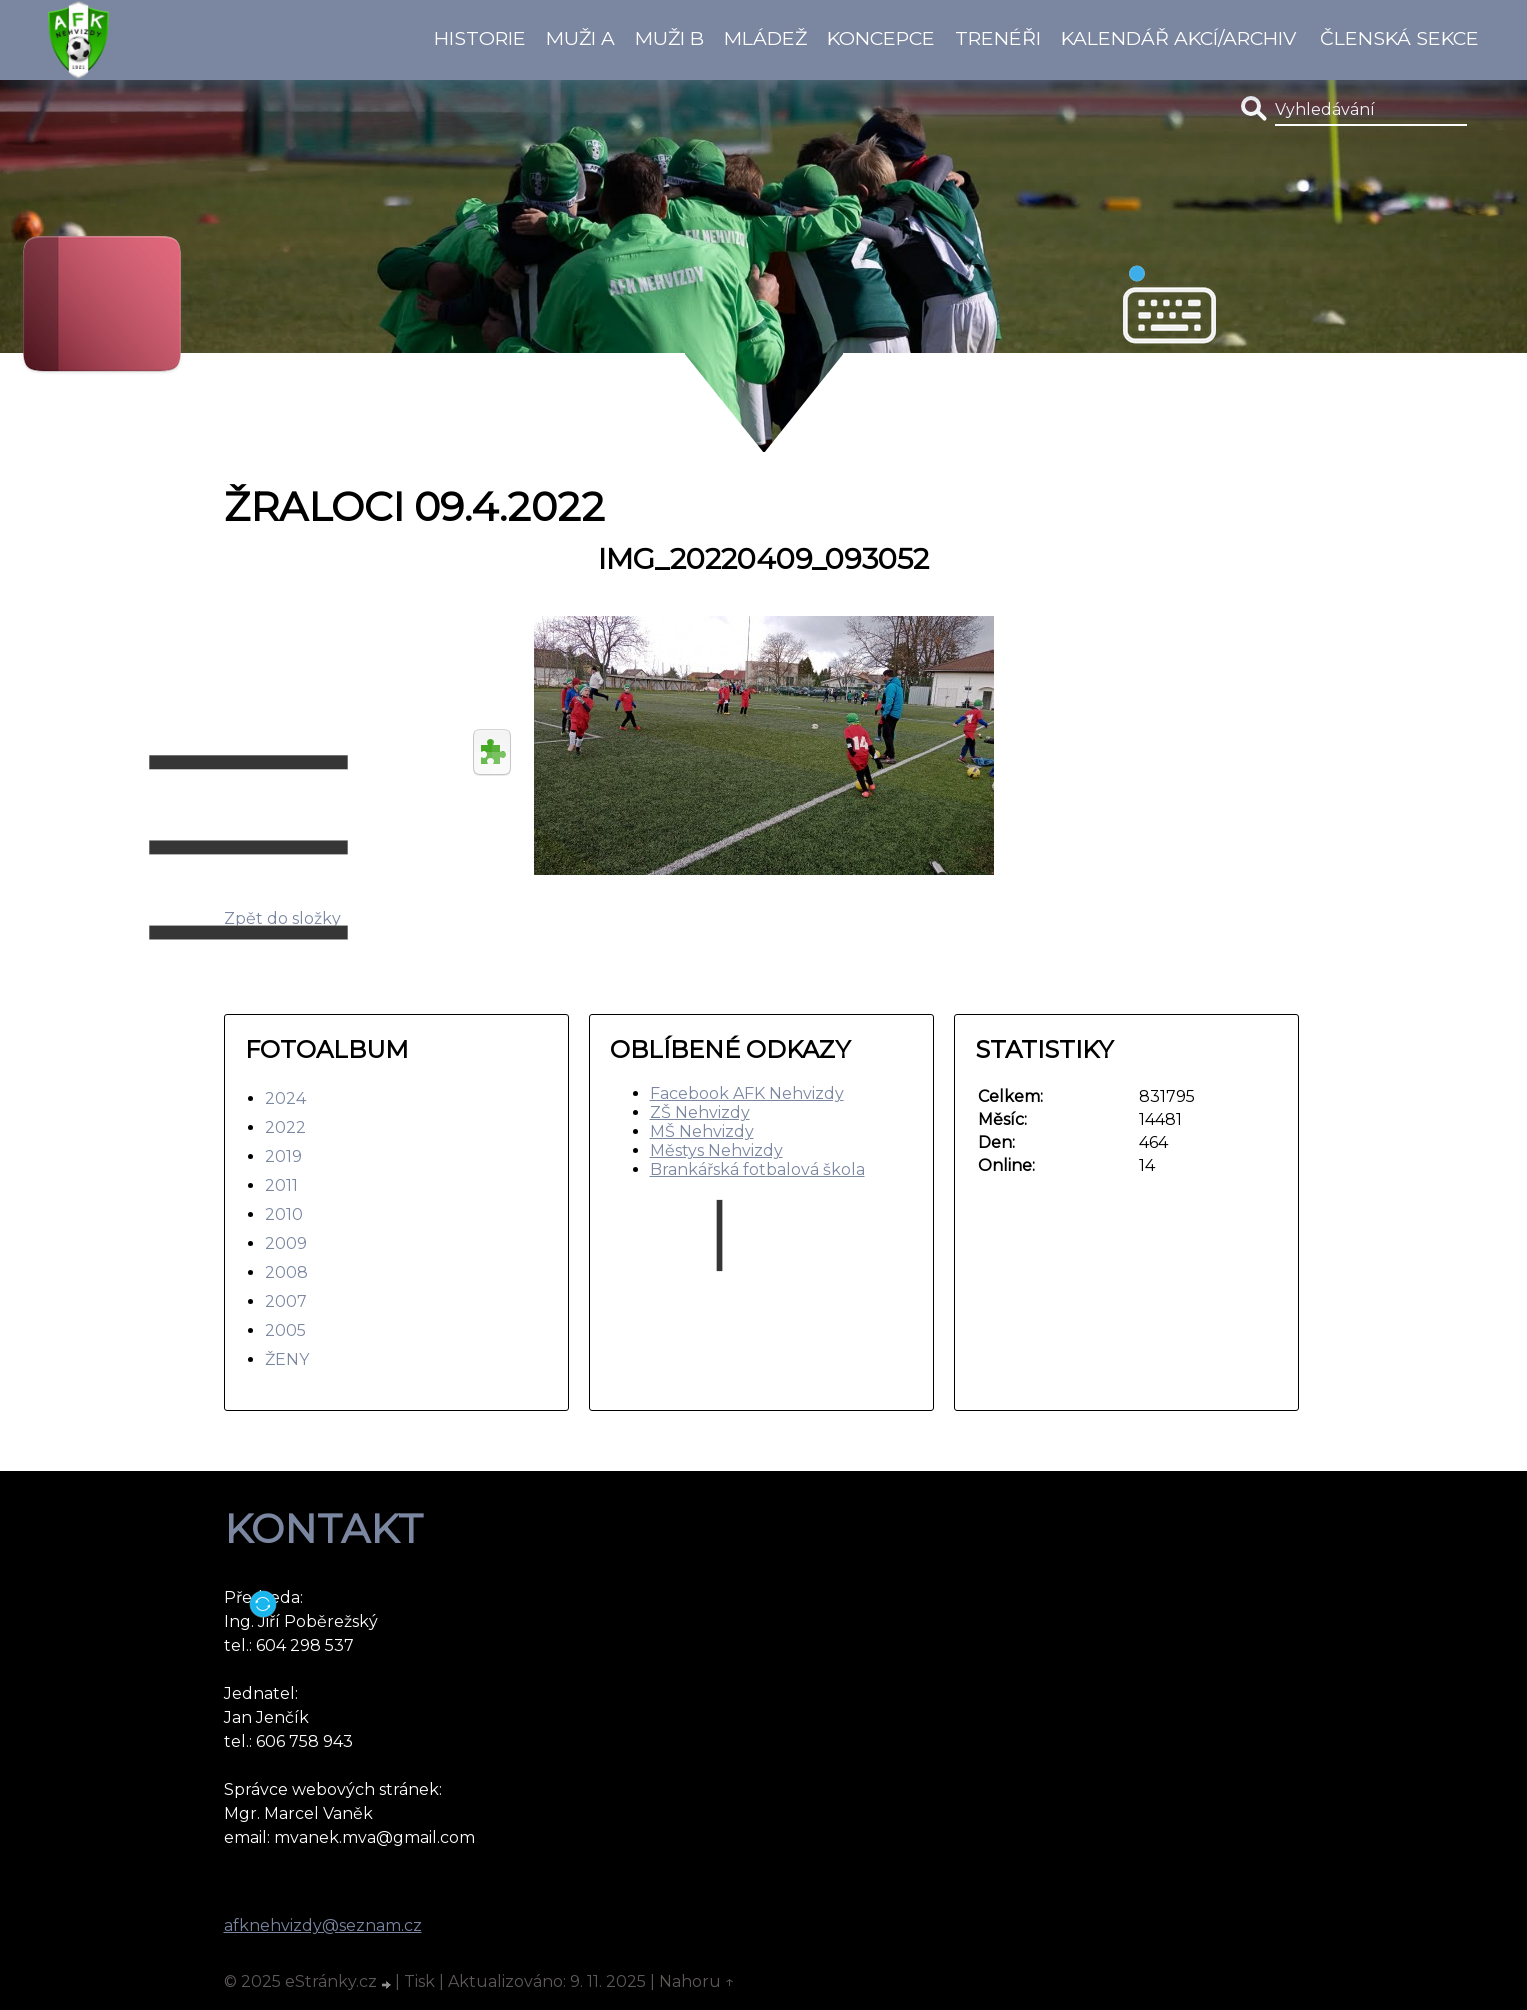  I want to click on access desktop folder contents, so click(102, 298).